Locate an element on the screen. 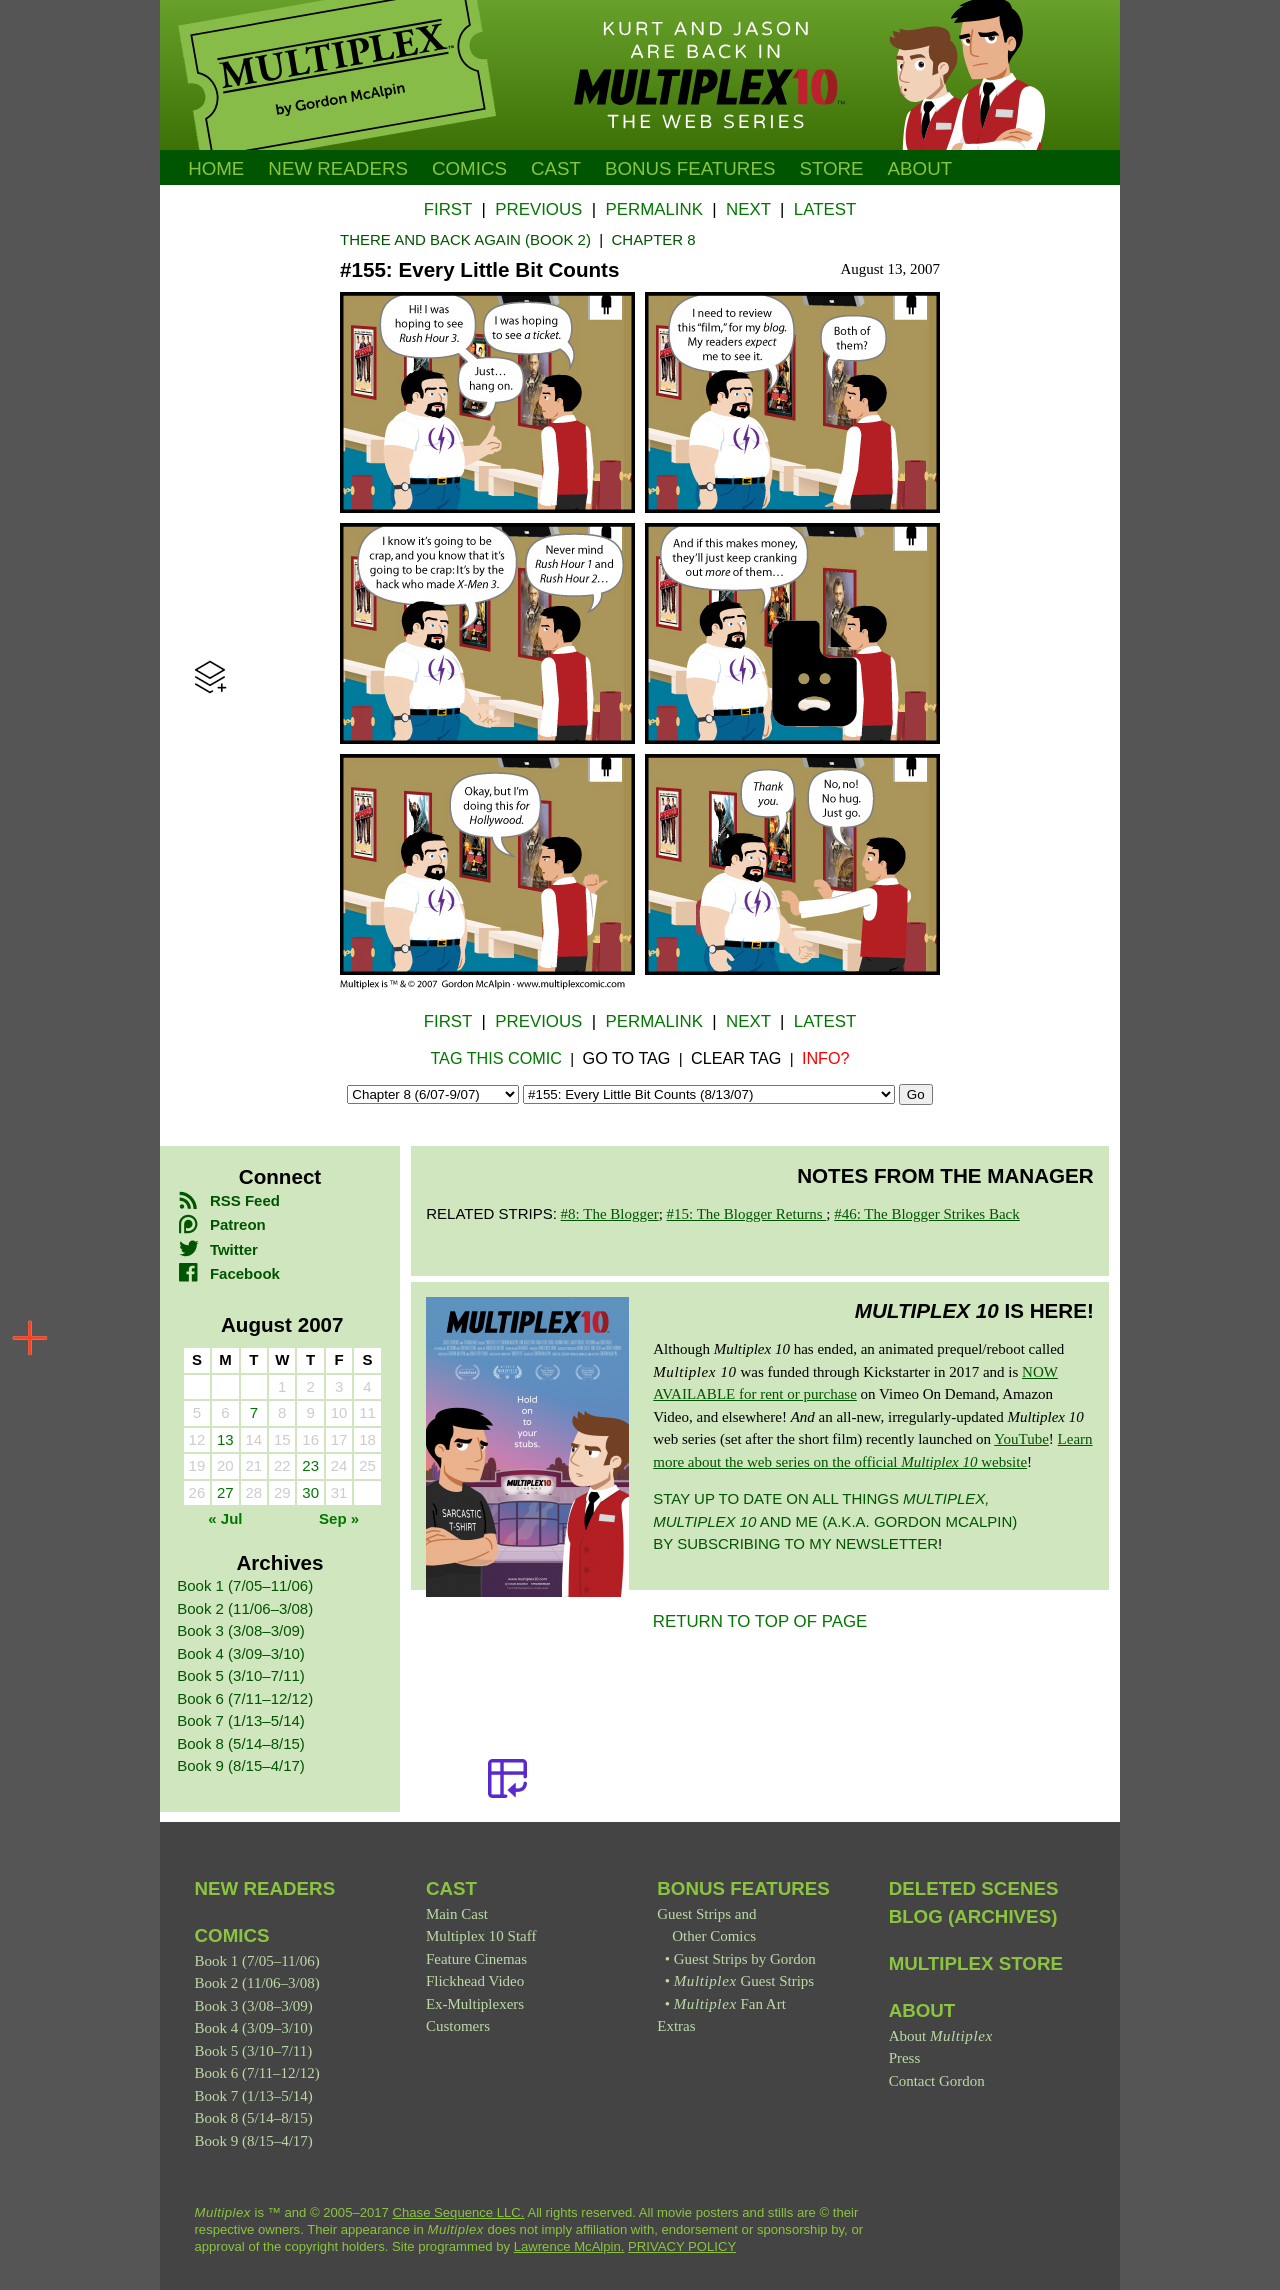  pivot table column in spreadsheet view is located at coordinates (507, 1778).